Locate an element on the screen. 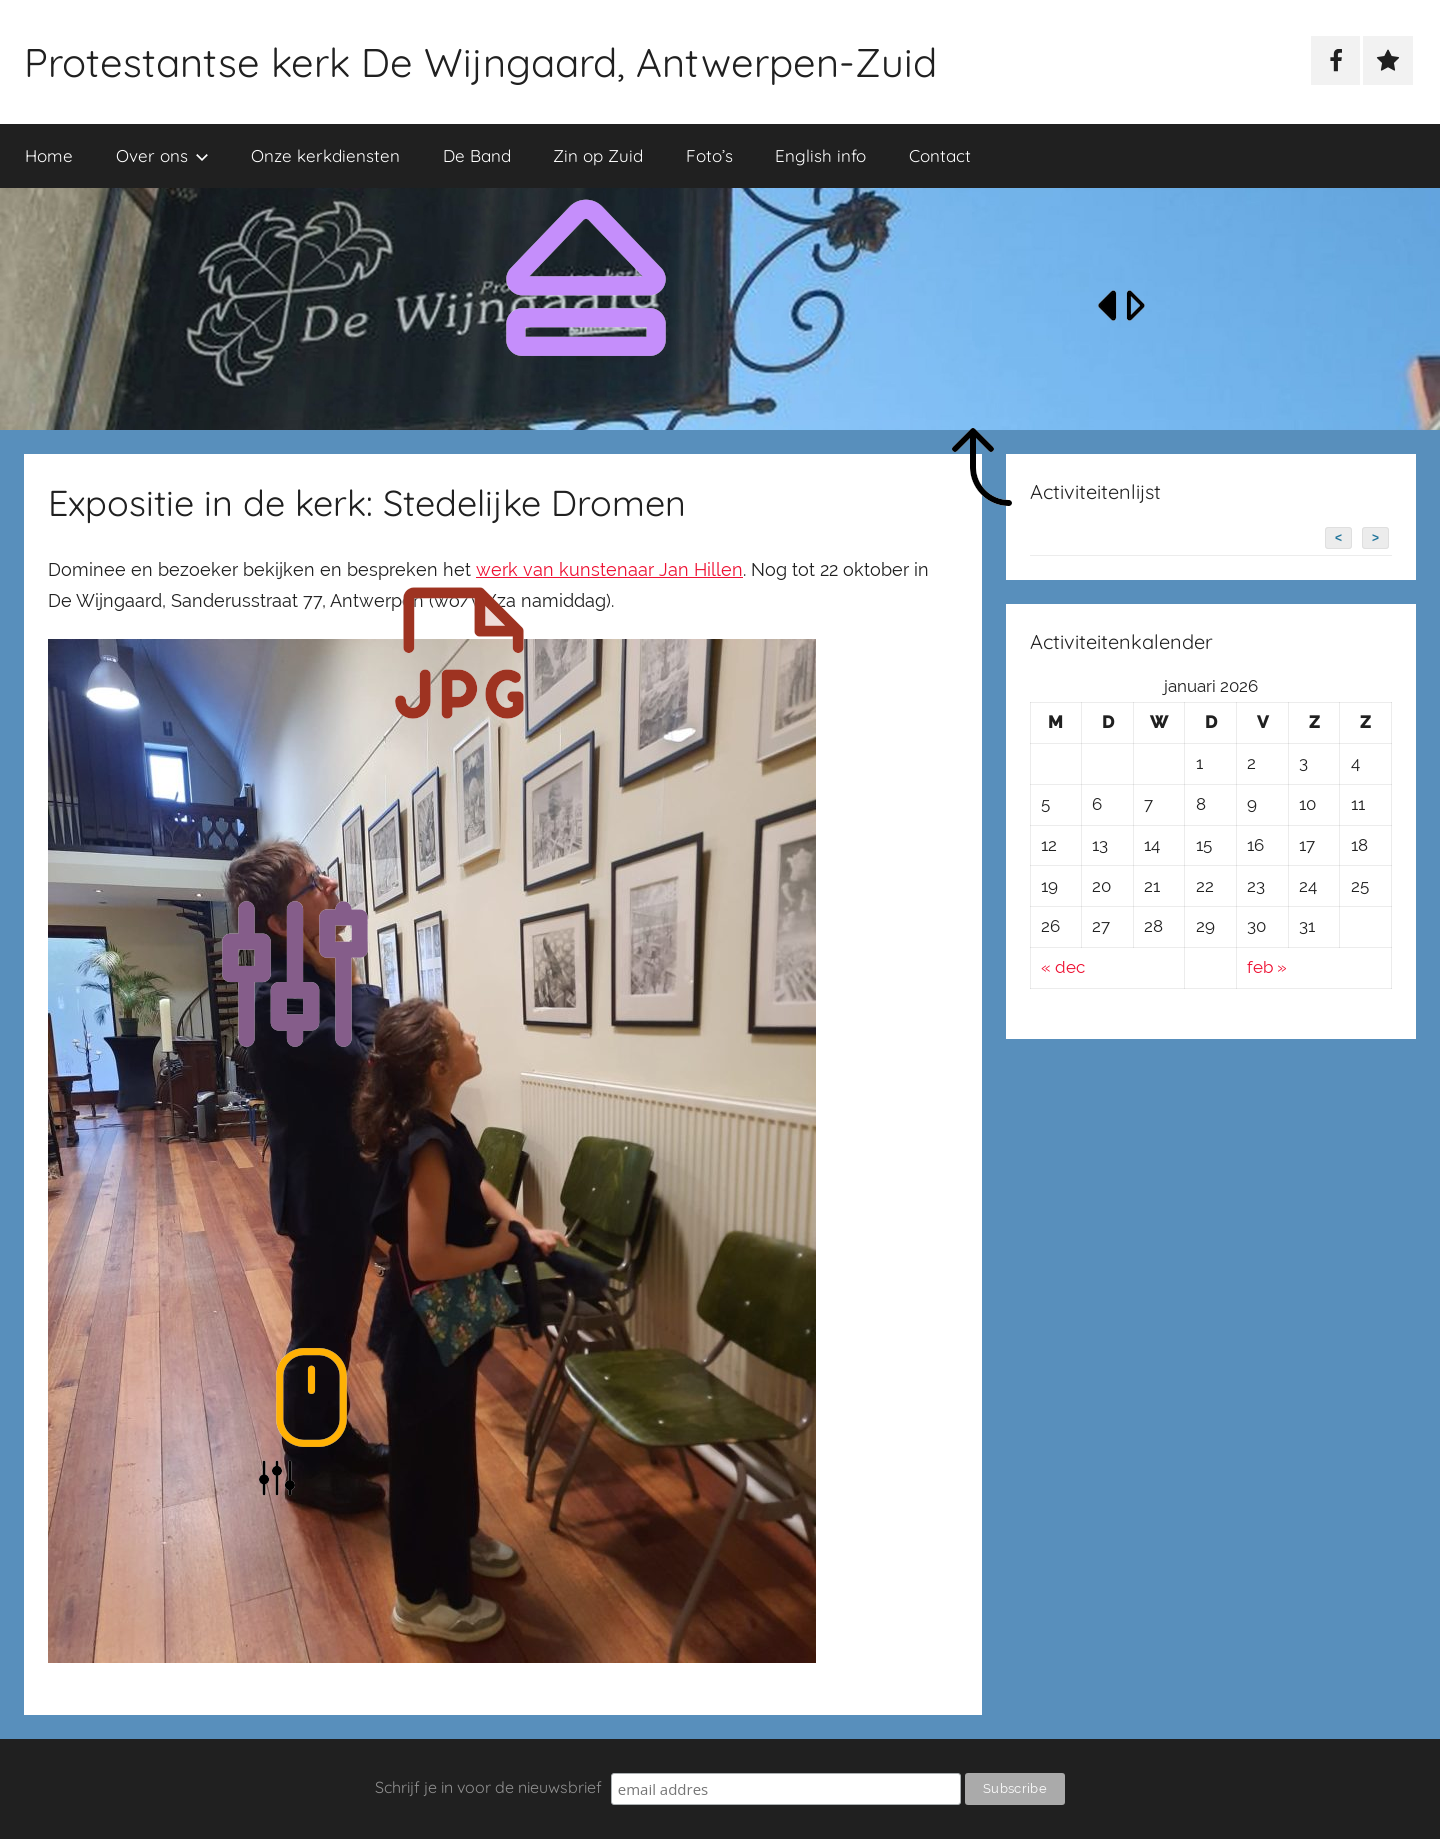 This screenshot has width=1440, height=1839. eject media or removable device is located at coordinates (586, 289).